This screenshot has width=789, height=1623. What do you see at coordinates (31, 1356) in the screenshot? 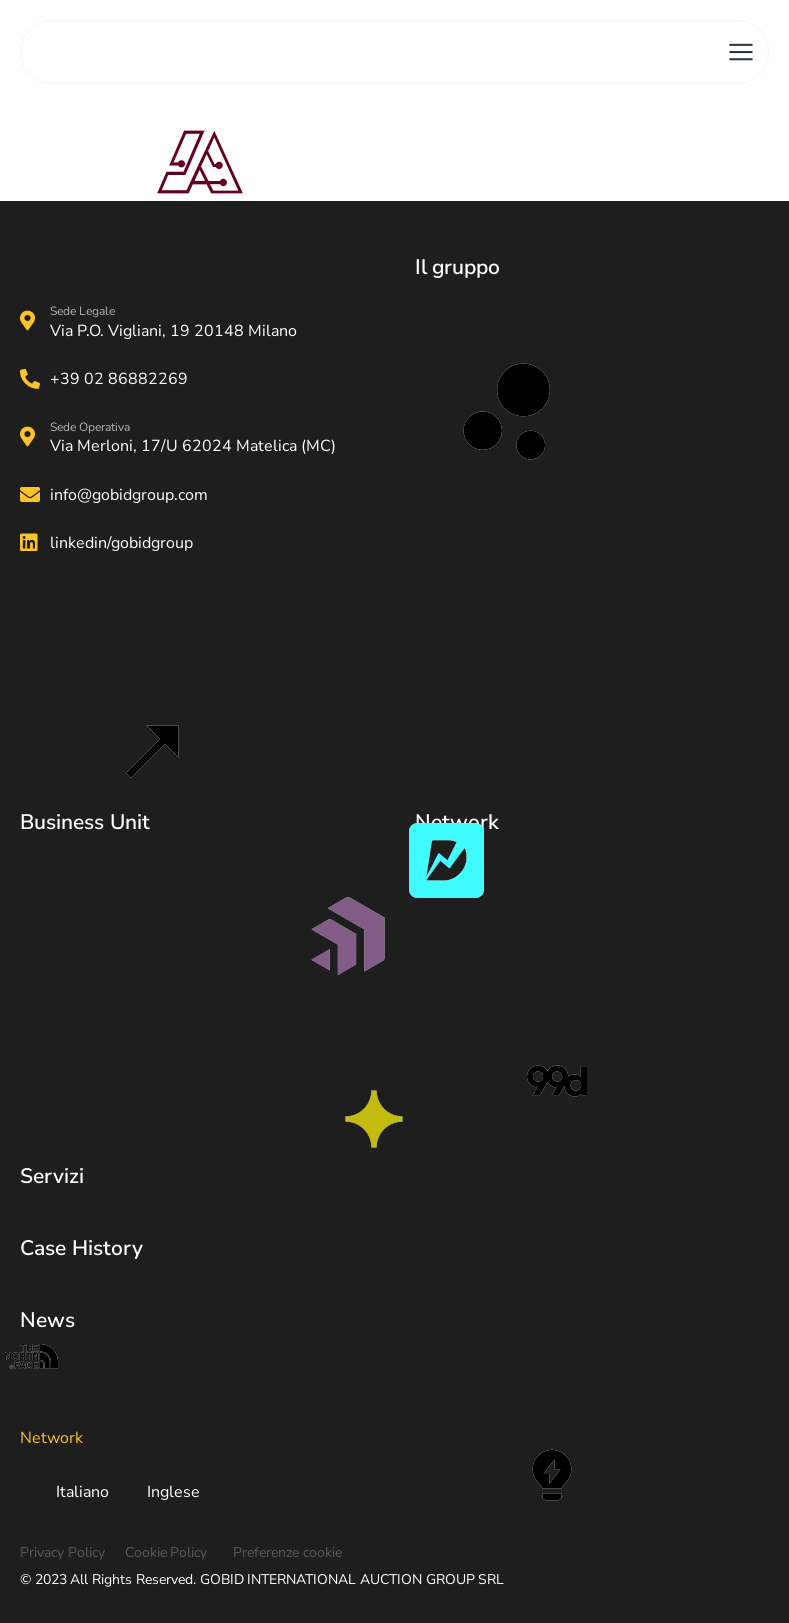
I see `The North Face brand logo` at bounding box center [31, 1356].